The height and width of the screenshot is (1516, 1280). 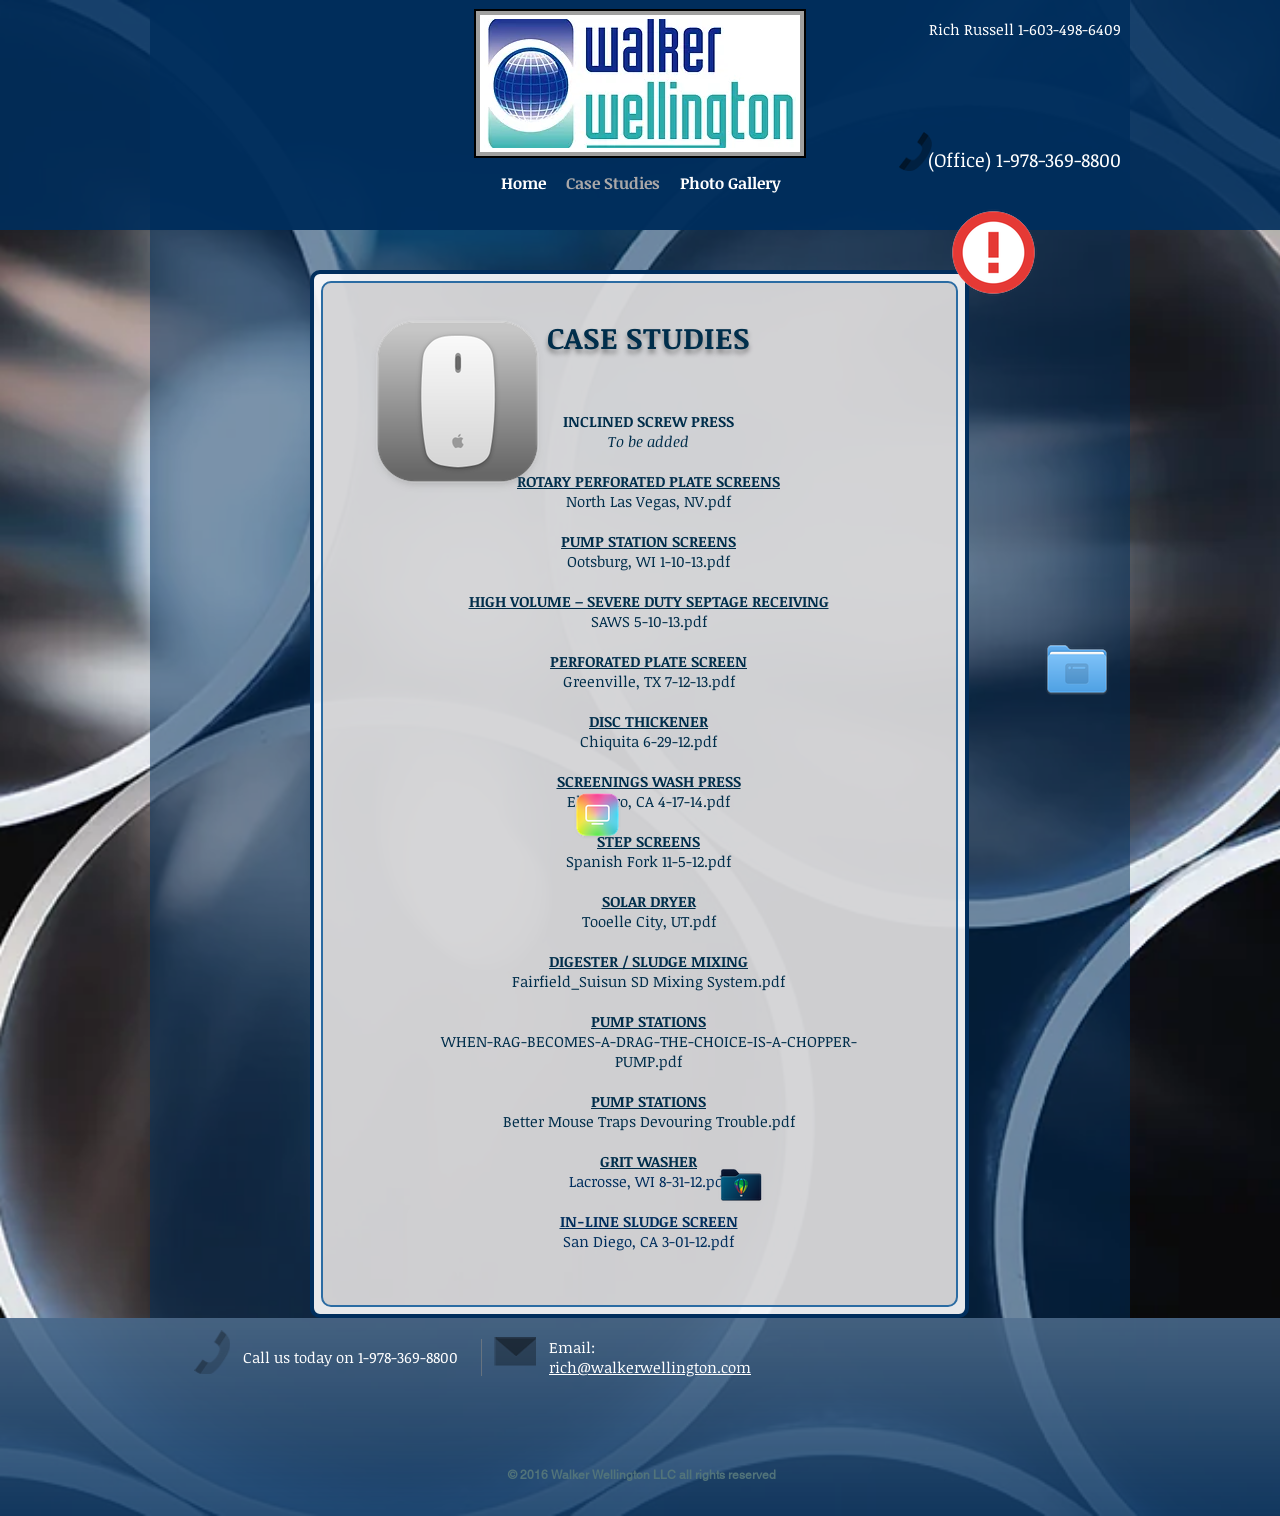 I want to click on open display color preferences, so click(x=597, y=815).